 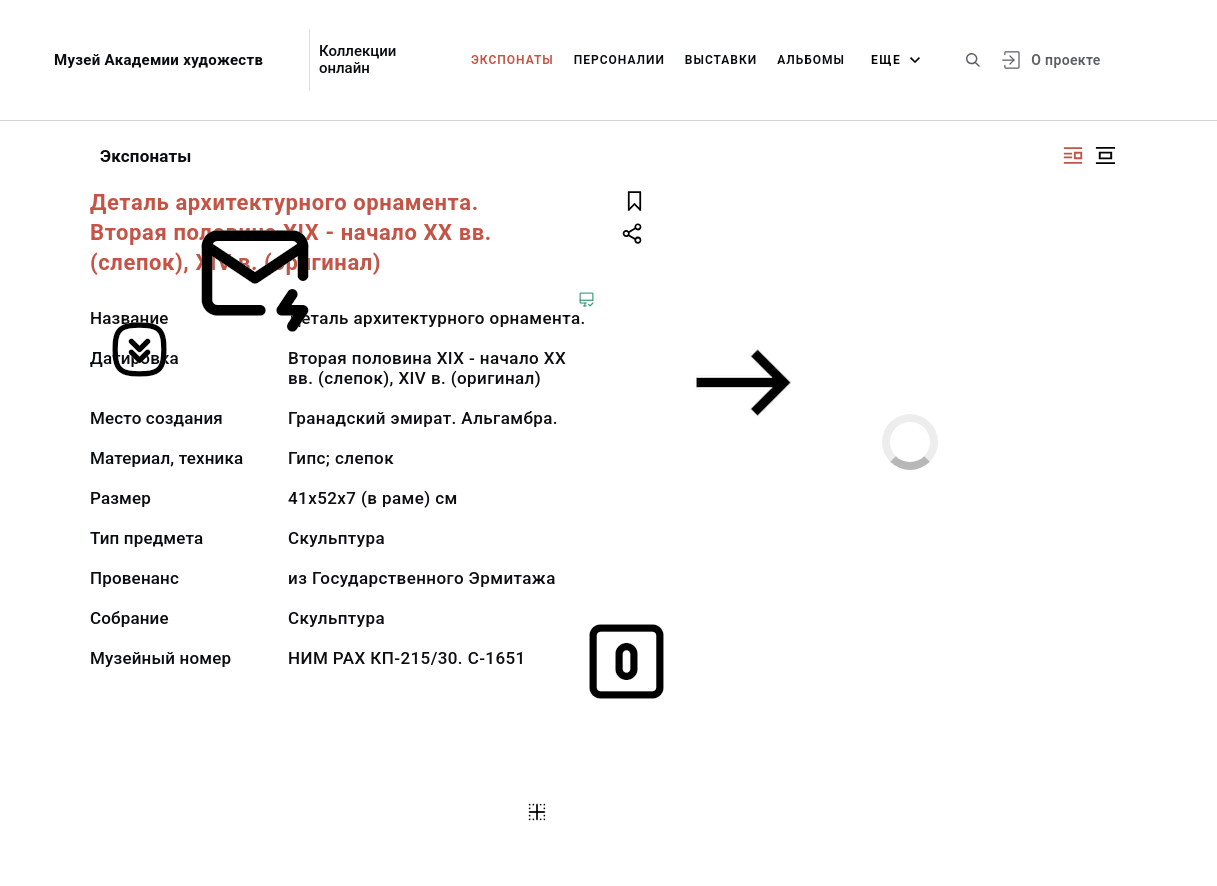 I want to click on apply inner borders to selected cells, so click(x=537, y=812).